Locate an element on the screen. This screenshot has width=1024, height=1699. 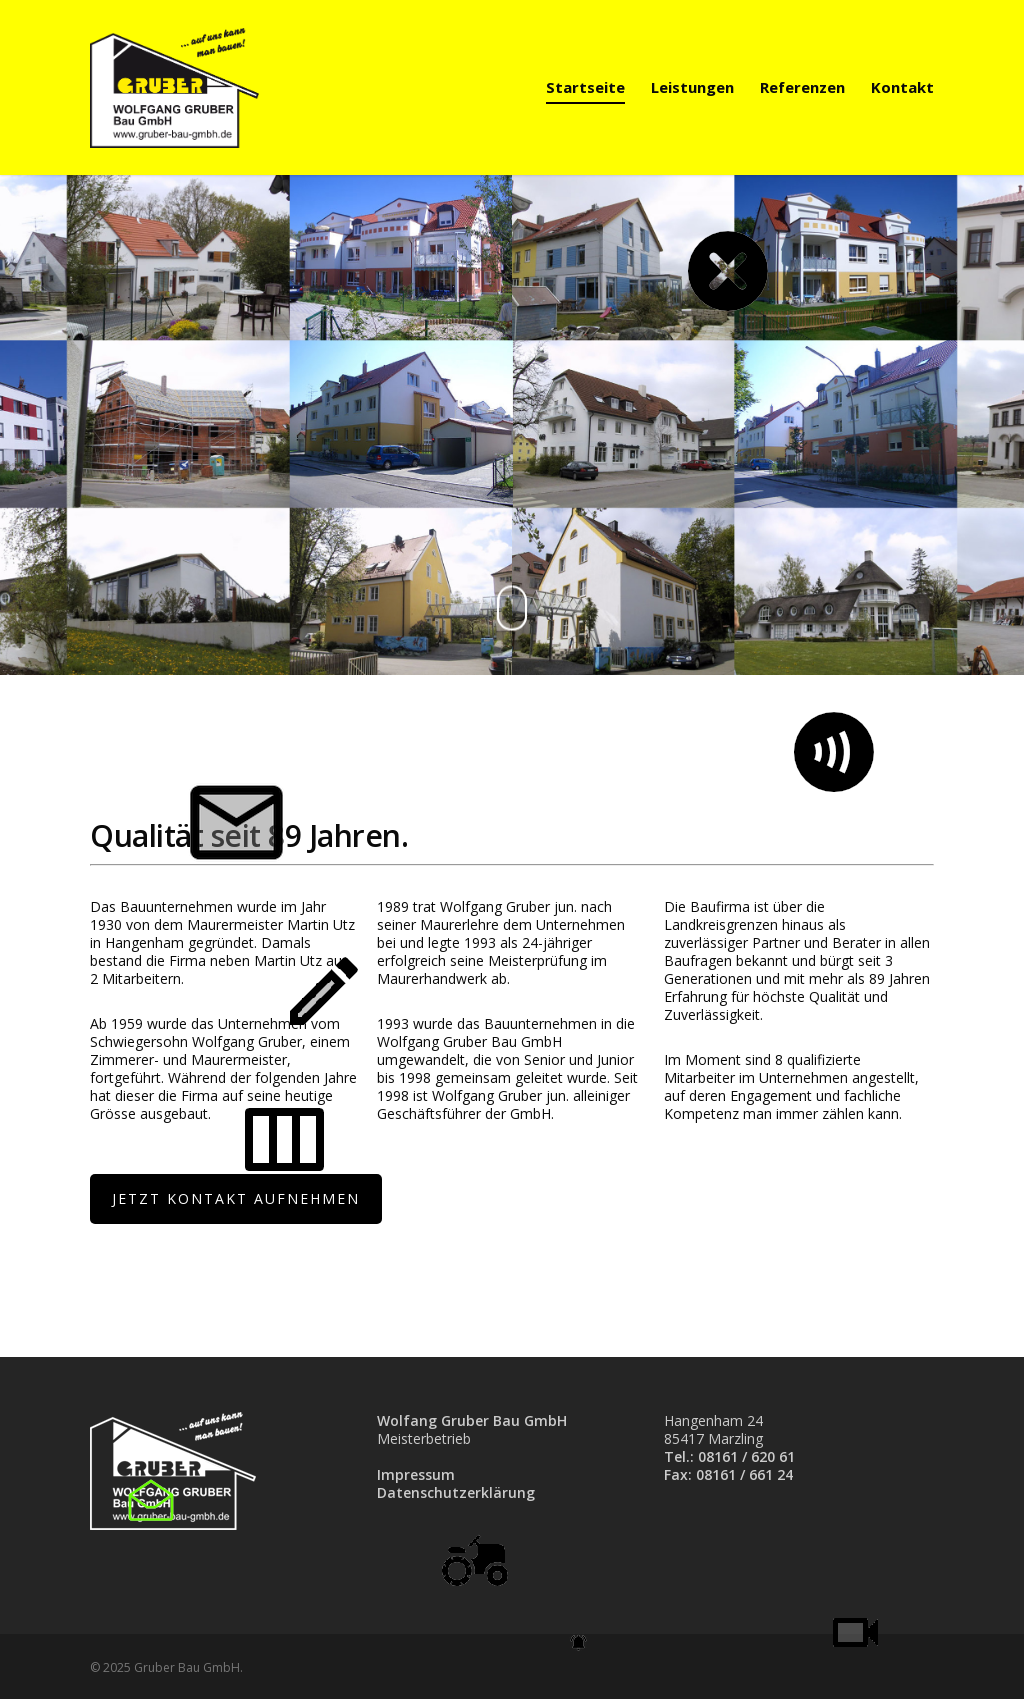
indicates new or active notifications is located at coordinates (578, 1642).